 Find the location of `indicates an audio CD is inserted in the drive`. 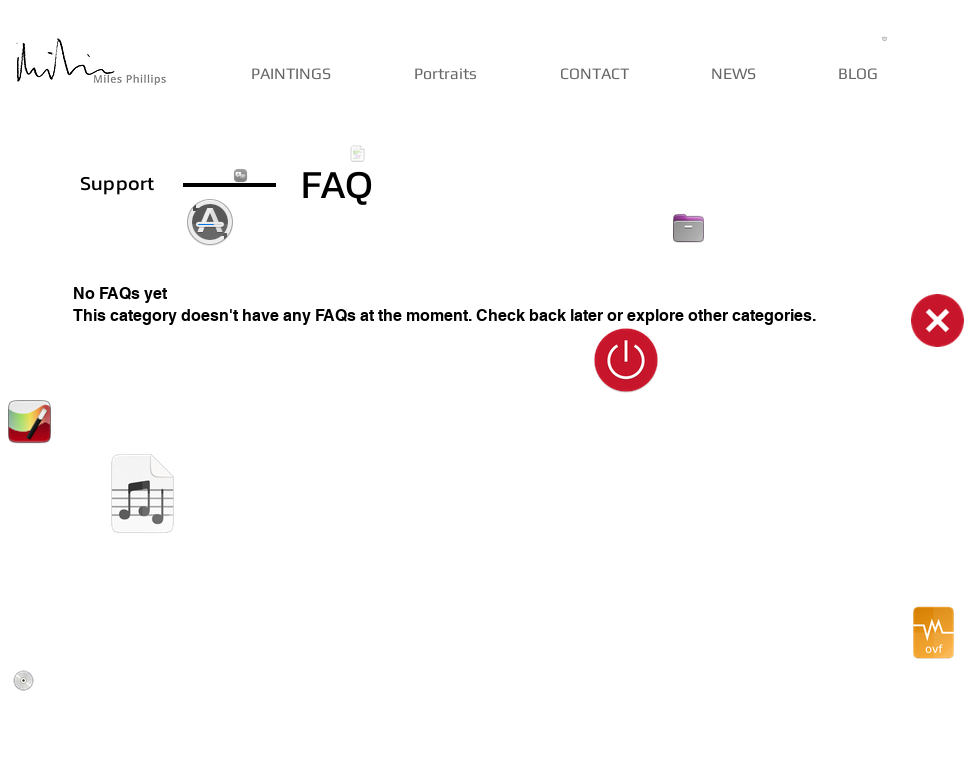

indicates an audio CD is inserted in the drive is located at coordinates (23, 680).